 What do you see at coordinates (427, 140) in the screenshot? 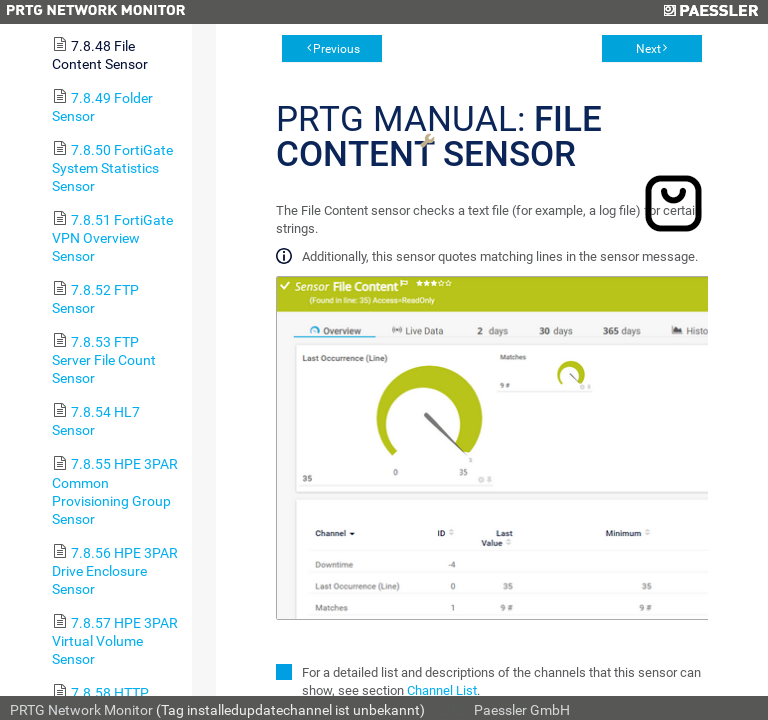
I see `access settings or preferences` at bounding box center [427, 140].